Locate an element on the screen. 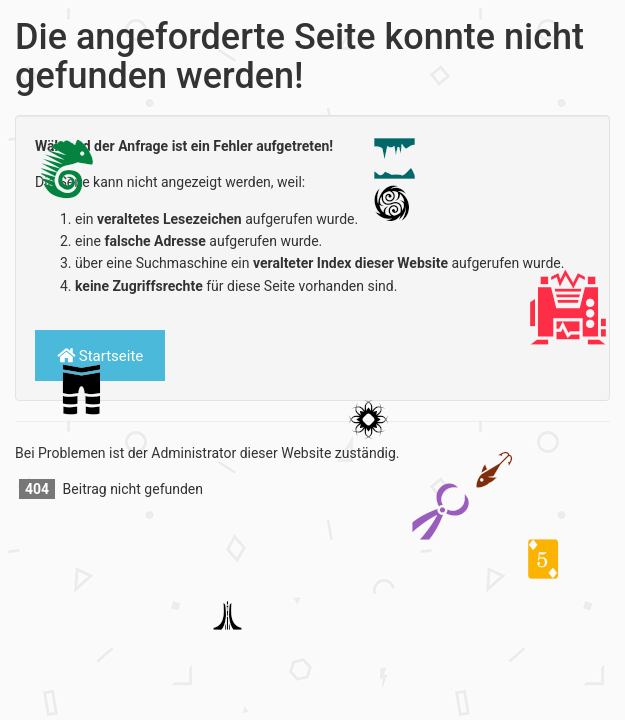 The image size is (625, 720). activate typhoon or wind-based ability is located at coordinates (392, 203).